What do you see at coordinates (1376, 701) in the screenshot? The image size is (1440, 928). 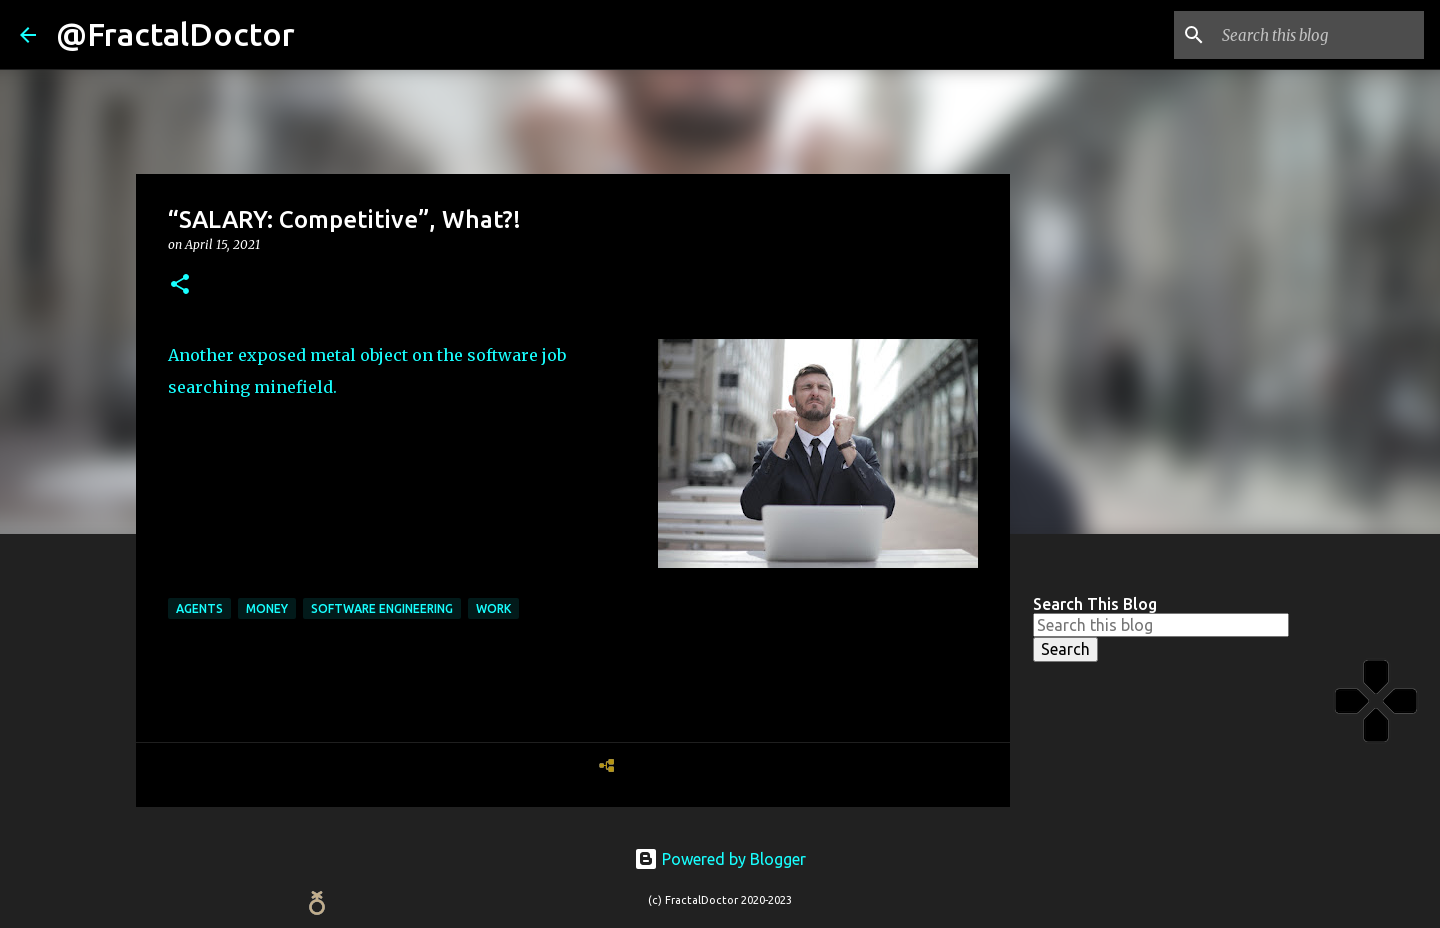 I see `access gaming features or settings` at bounding box center [1376, 701].